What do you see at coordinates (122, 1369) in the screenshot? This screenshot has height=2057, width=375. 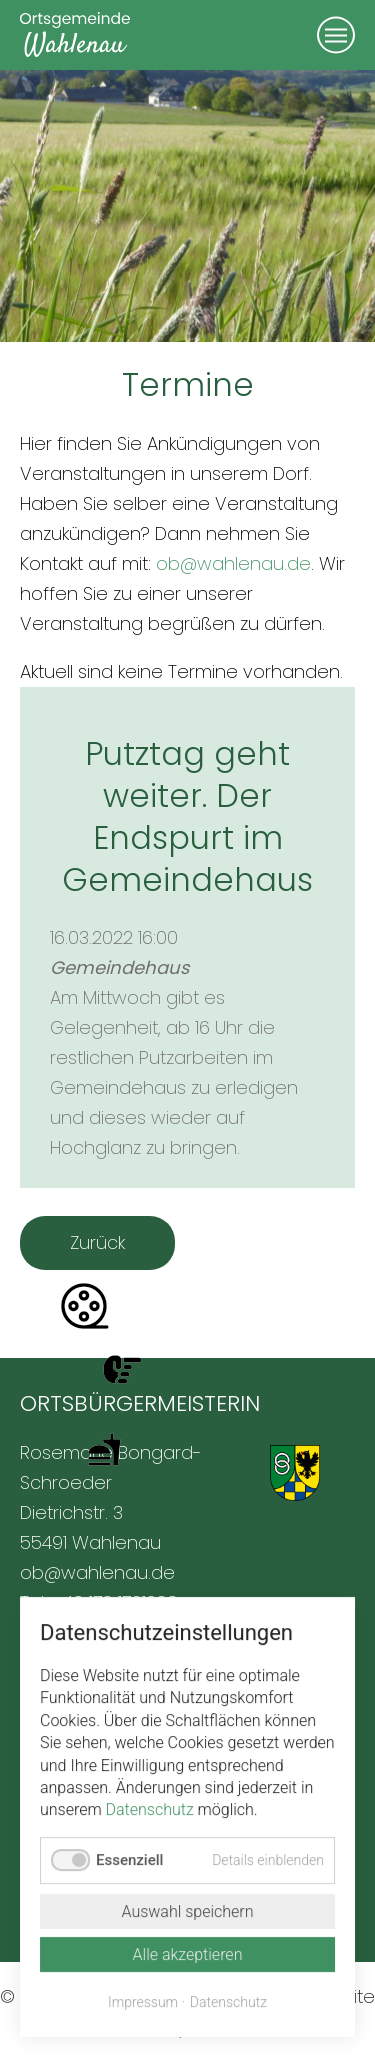 I see `indicates next step or continue forward` at bounding box center [122, 1369].